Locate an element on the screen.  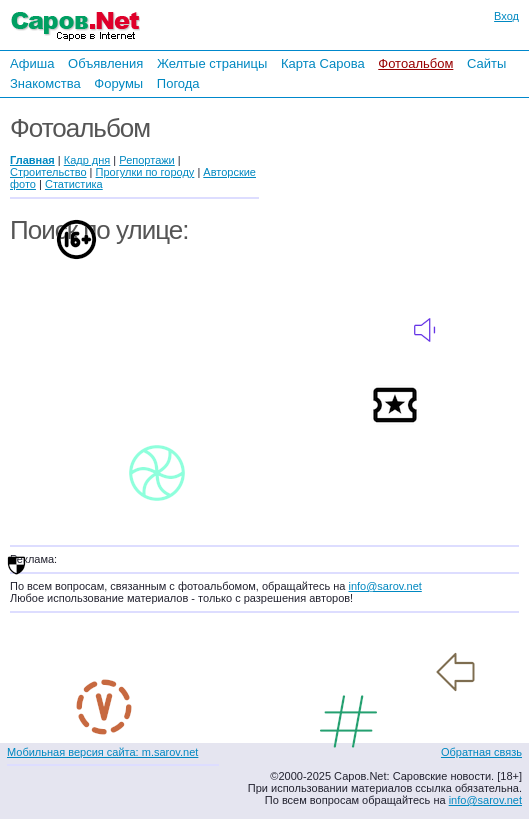
indicates content is loading is located at coordinates (157, 473).